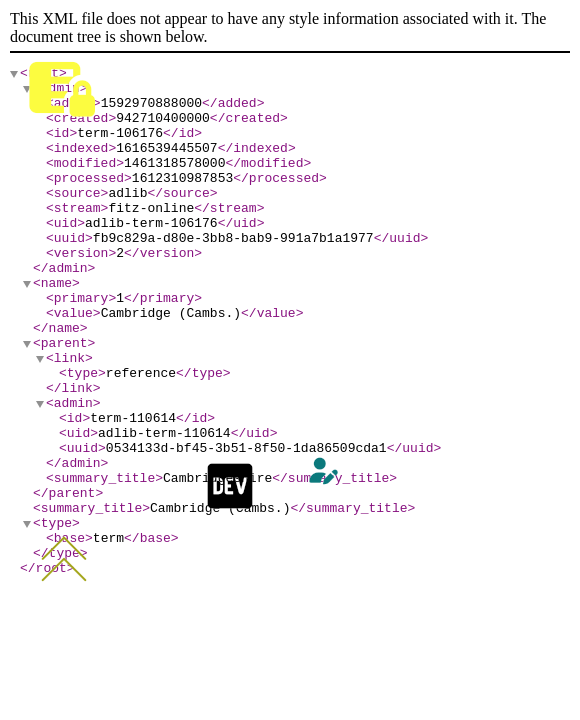 This screenshot has width=580, height=720. Describe the element at coordinates (230, 486) in the screenshot. I see `dev.to community platform logo` at that location.